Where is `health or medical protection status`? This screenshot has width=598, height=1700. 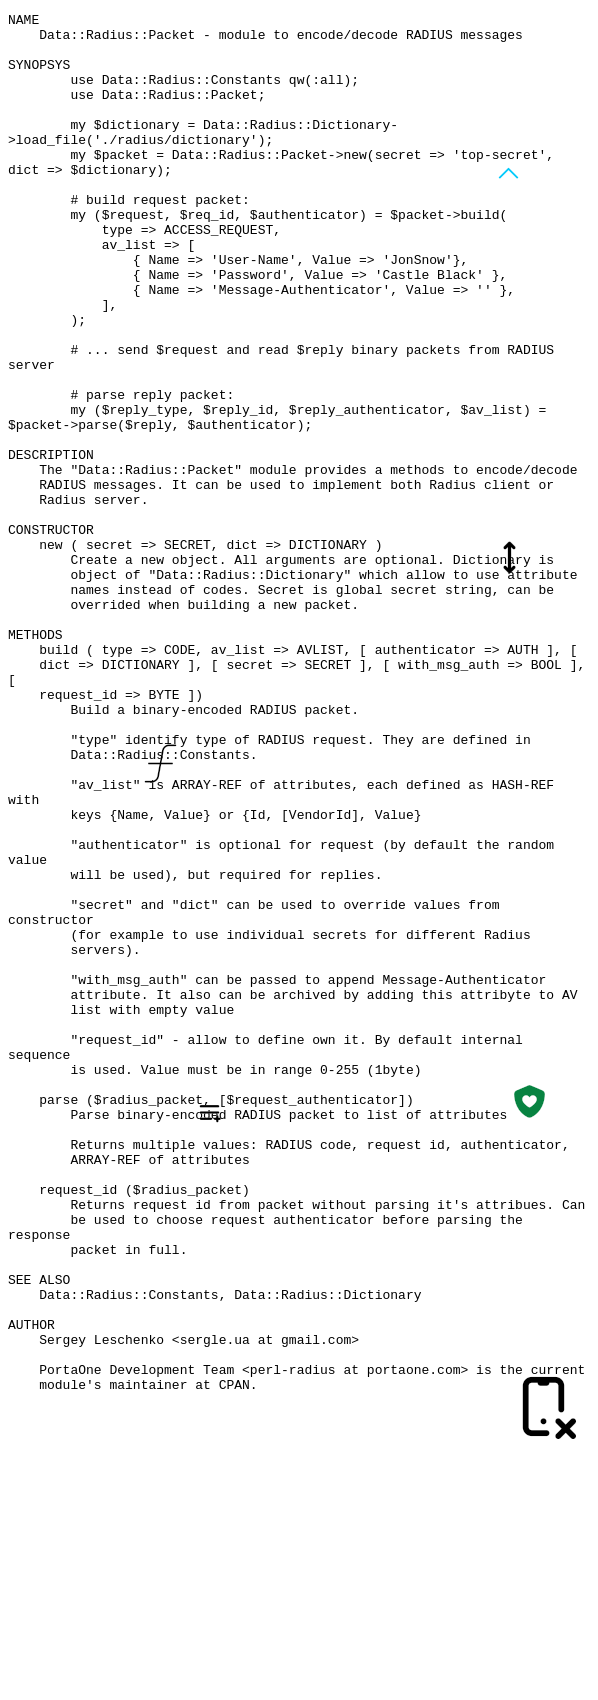
health or medical protection status is located at coordinates (529, 1101).